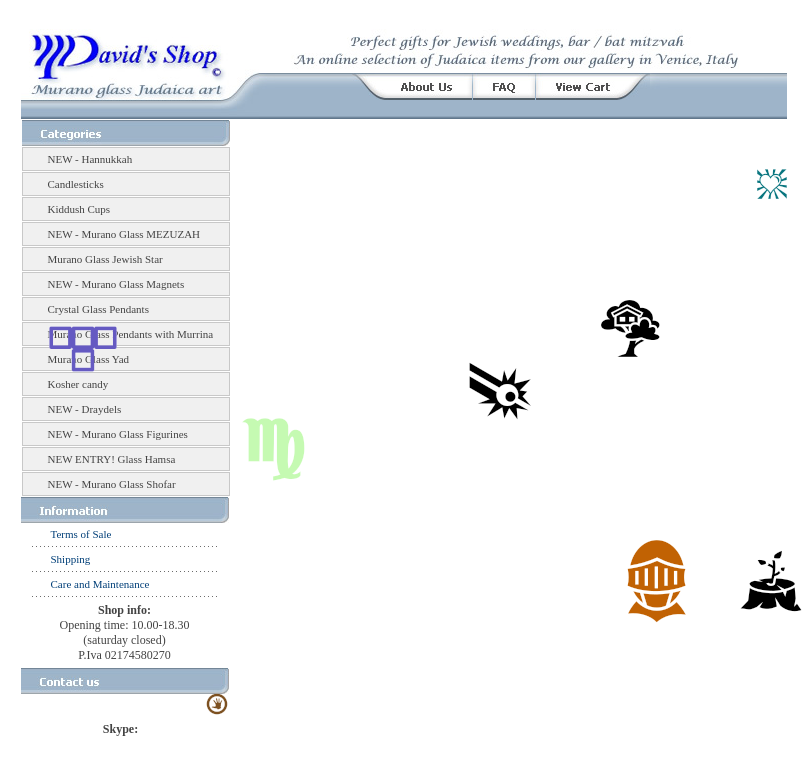 Image resolution: width=807 pixels, height=759 pixels. I want to click on indicates an interactive or usable item, so click(217, 704).